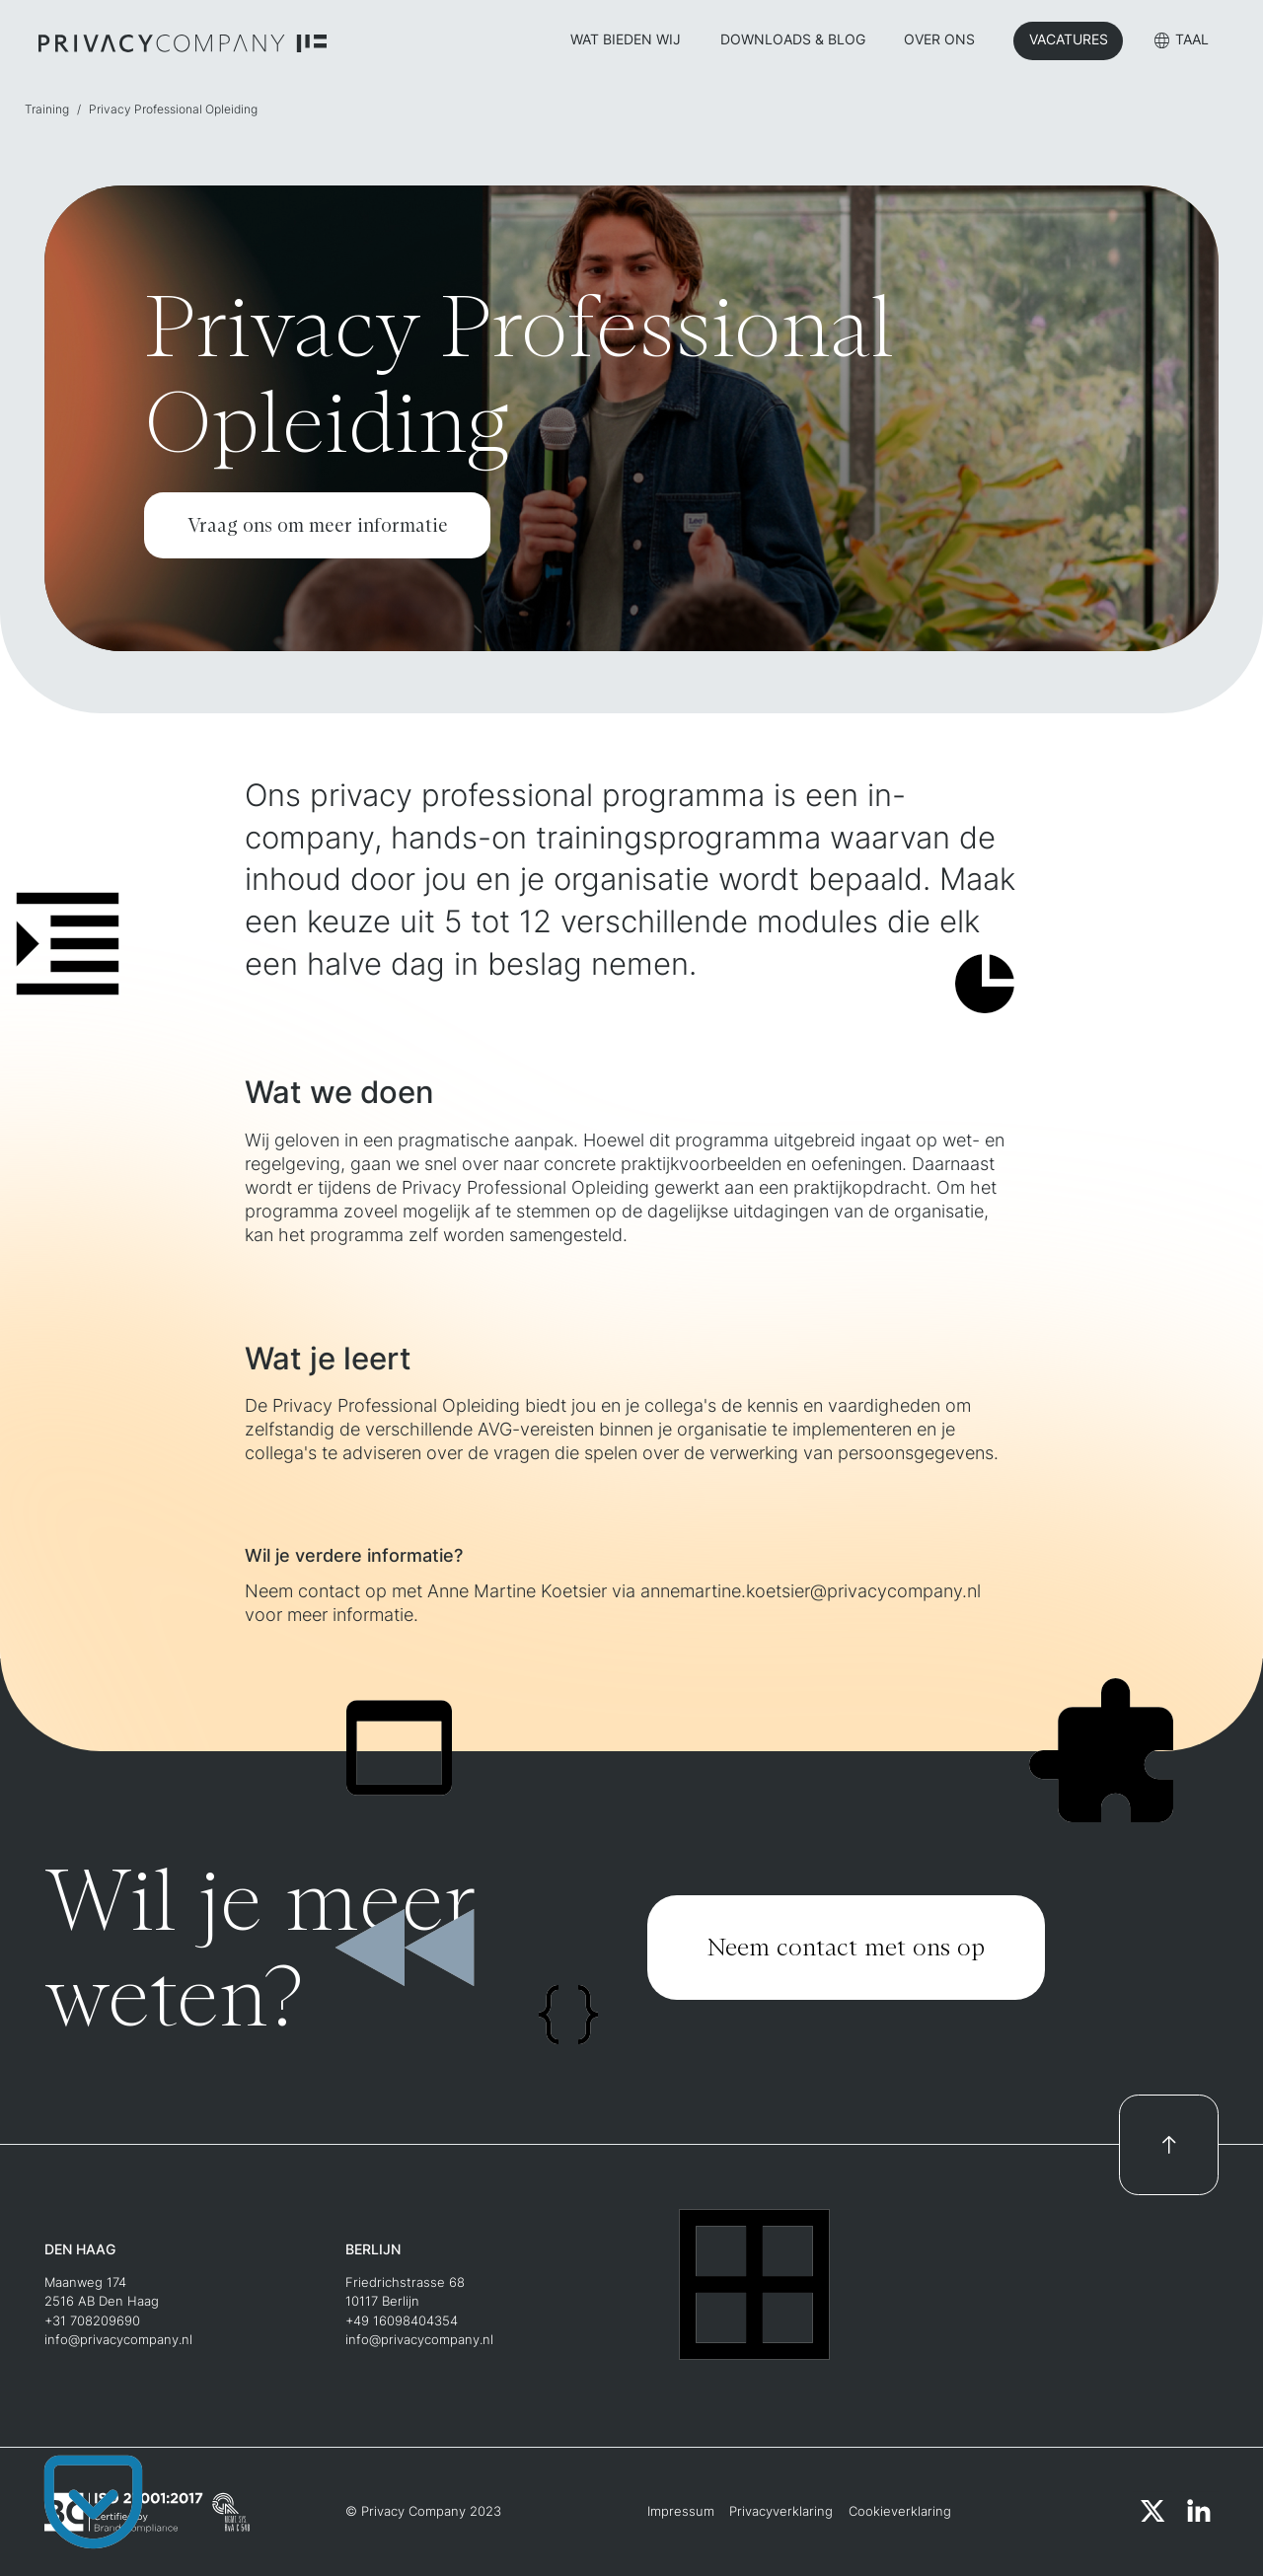 This screenshot has height=2576, width=1263. I want to click on manage plugins or extensions, so click(1101, 1750).